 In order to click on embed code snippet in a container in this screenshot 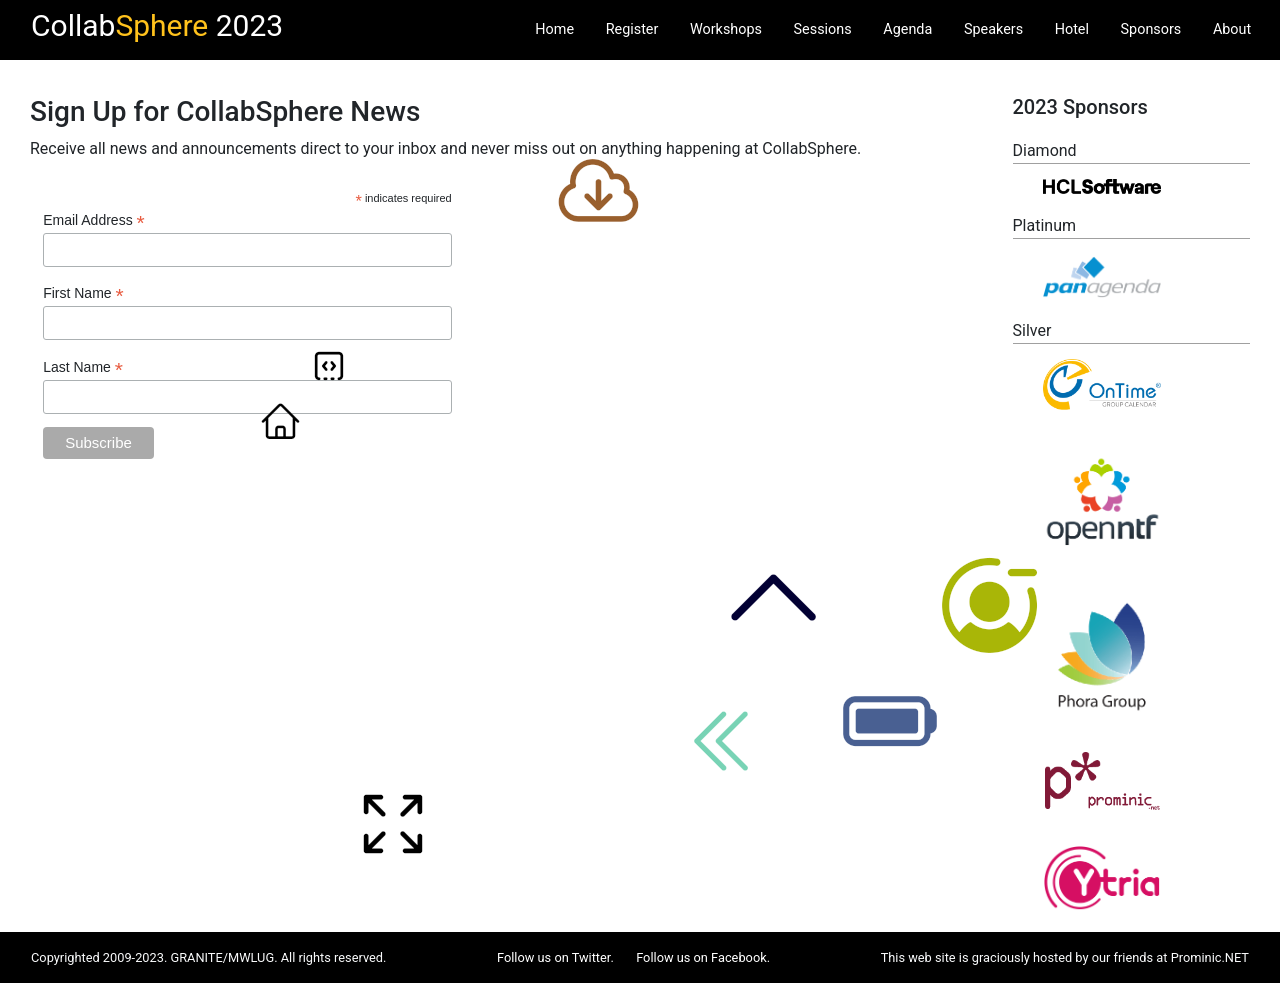, I will do `click(329, 366)`.